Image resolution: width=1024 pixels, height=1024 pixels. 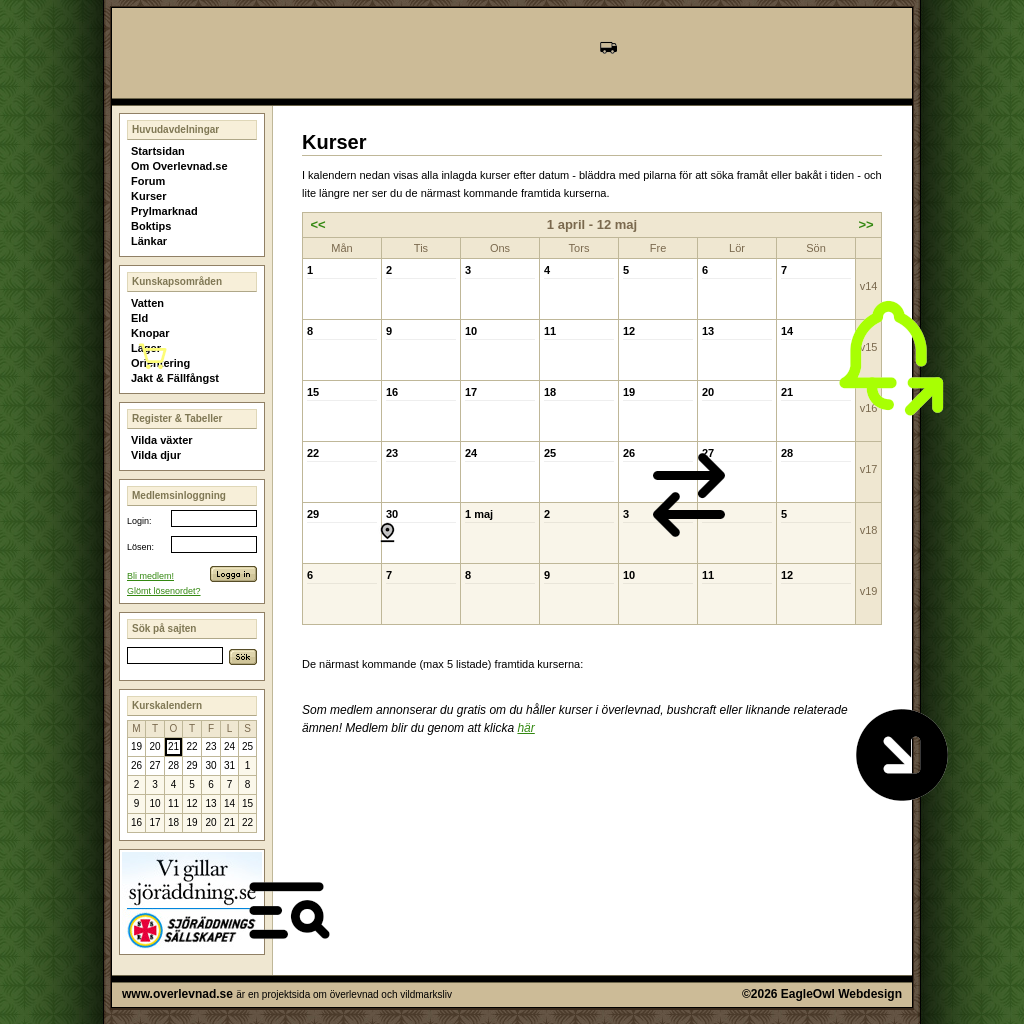 What do you see at coordinates (902, 755) in the screenshot?
I see `navigate to the next section diagonally` at bounding box center [902, 755].